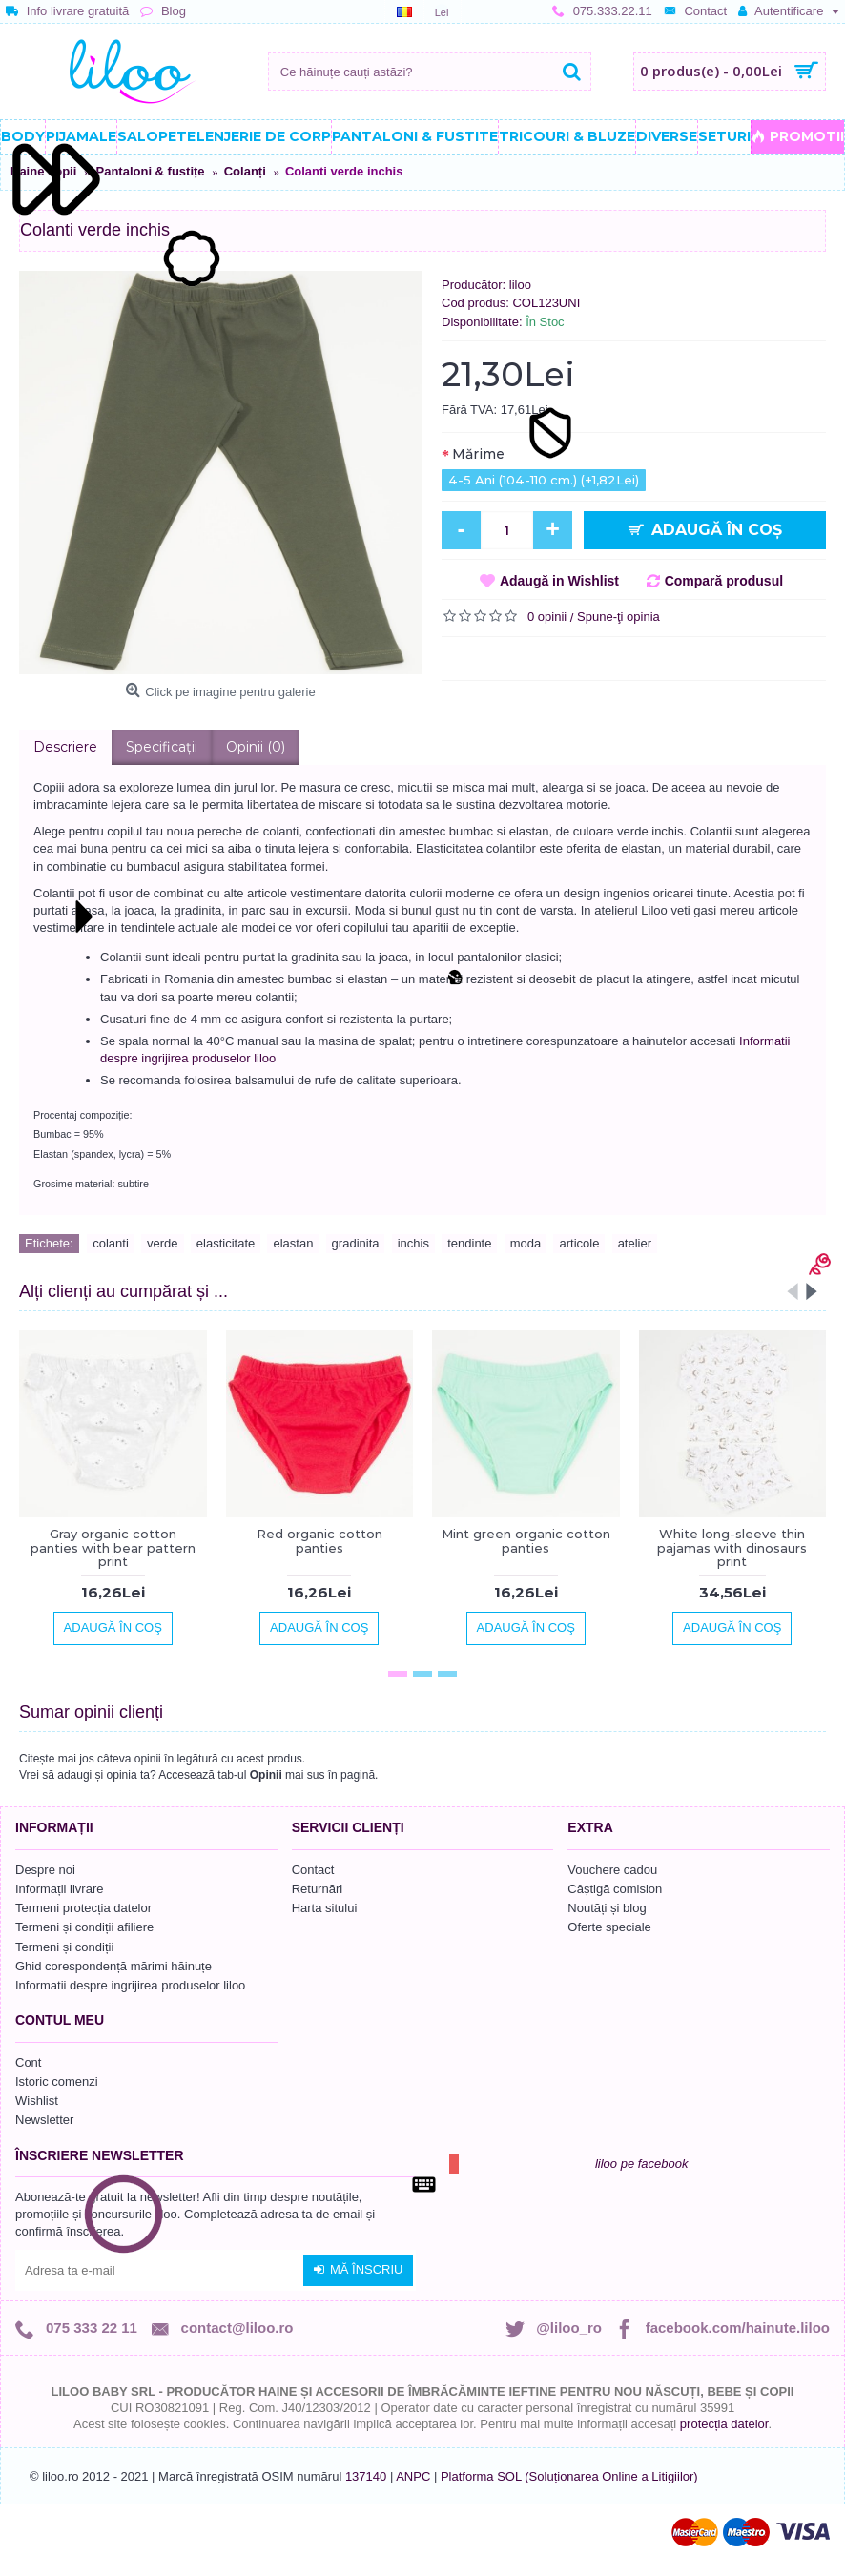 The height and width of the screenshot is (2576, 845). I want to click on indicates a badge or achievement placeholder, so click(192, 258).